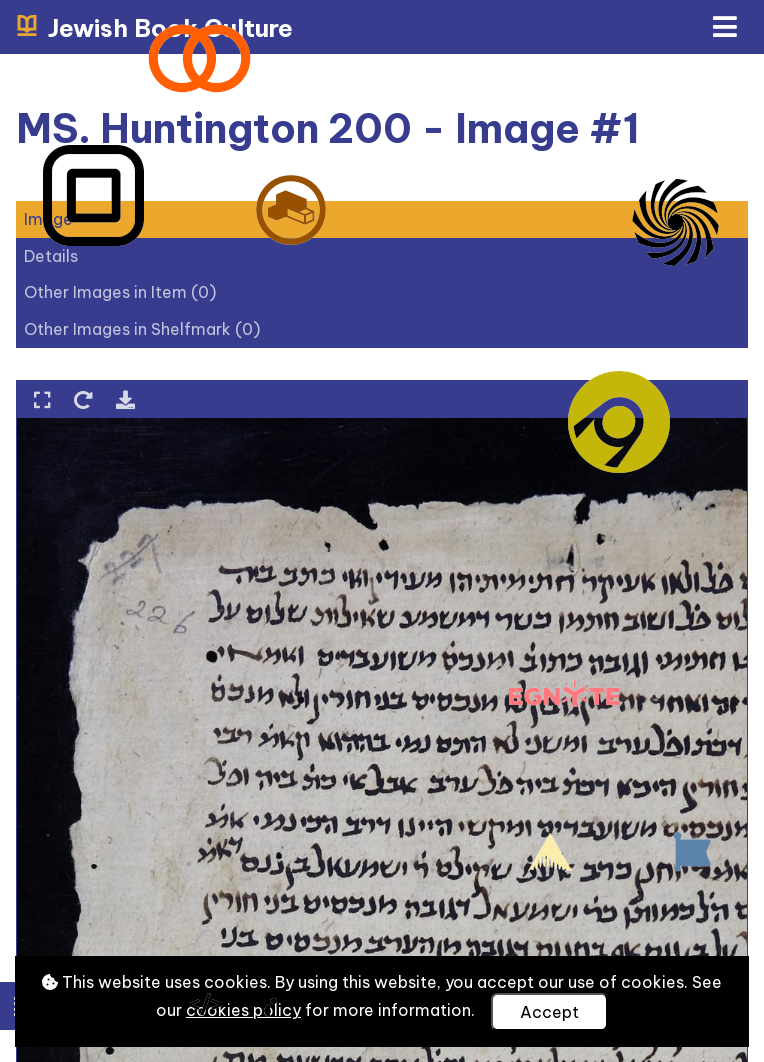 The height and width of the screenshot is (1062, 764). What do you see at coordinates (619, 422) in the screenshot?
I see `visit AppVeyor CI/CD platform` at bounding box center [619, 422].